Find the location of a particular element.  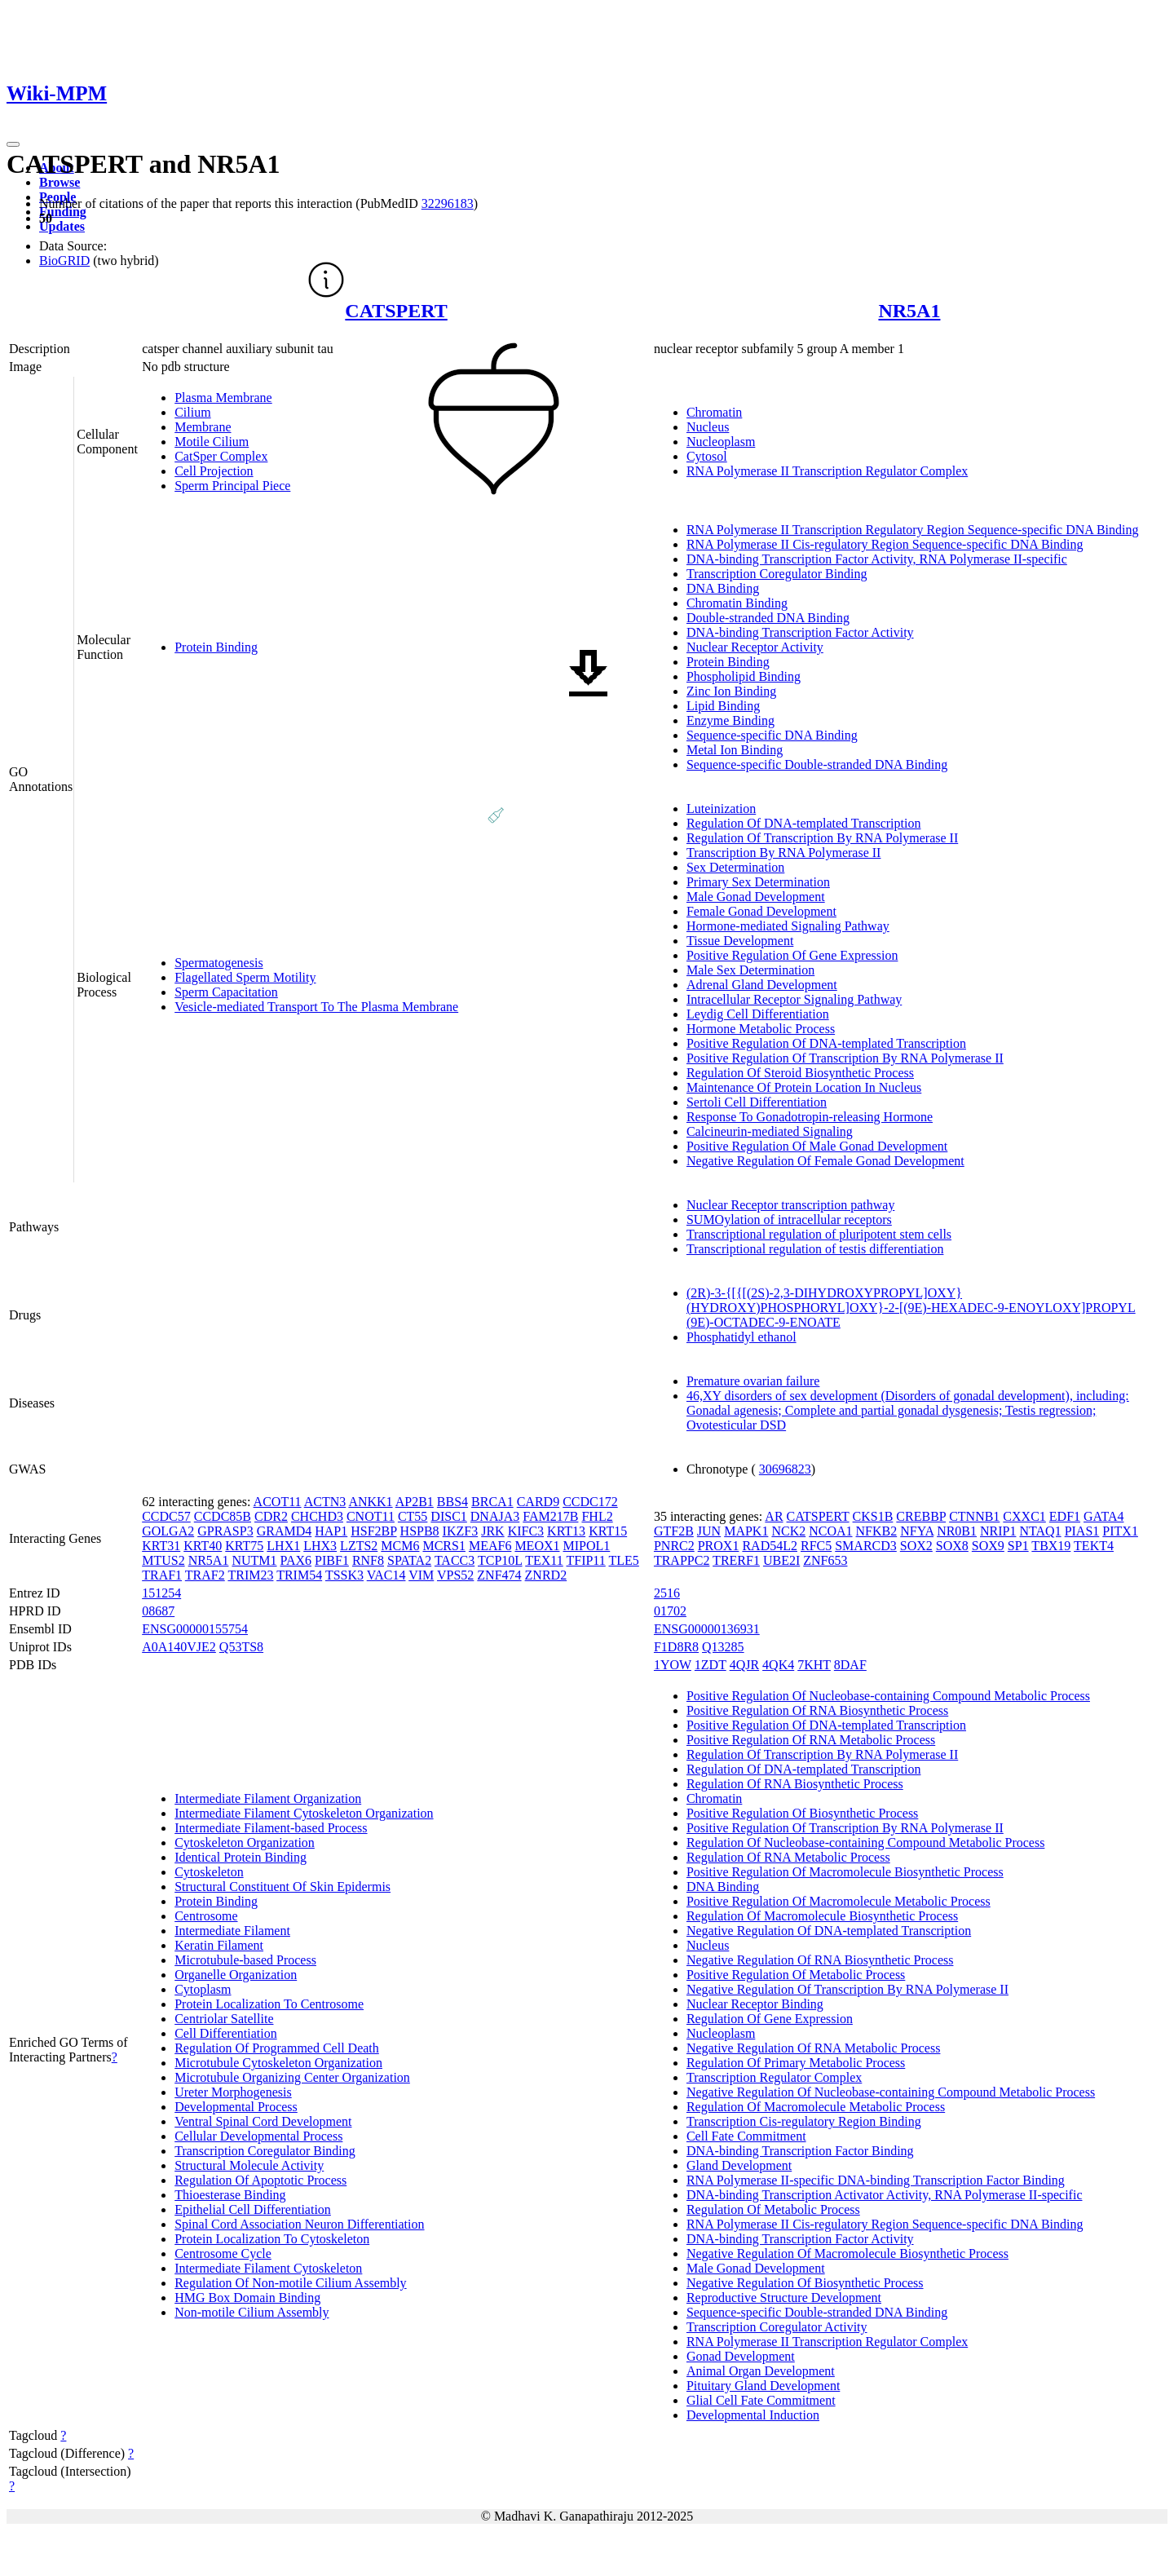

browse beer or beverage options is located at coordinates (496, 815).